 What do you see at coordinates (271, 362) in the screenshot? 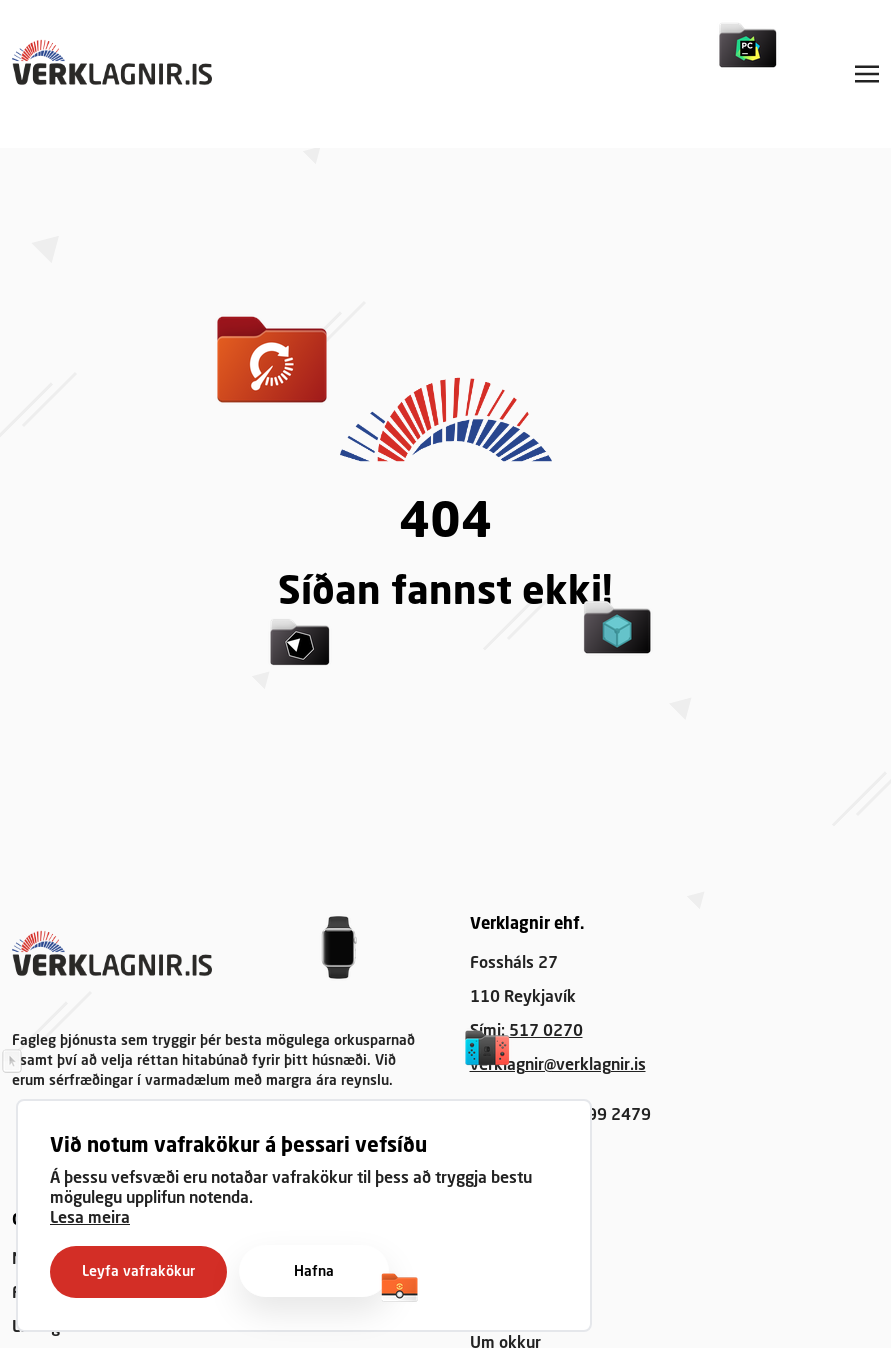
I see `open amd storemi application folder` at bounding box center [271, 362].